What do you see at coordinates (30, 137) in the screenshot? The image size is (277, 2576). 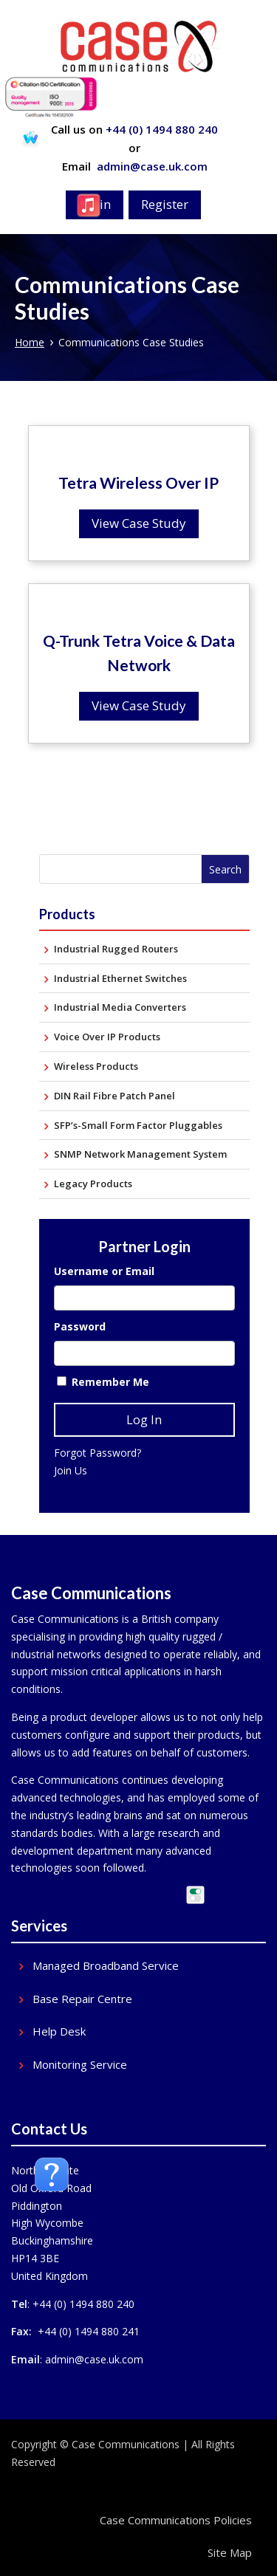 I see `open waterfox browser` at bounding box center [30, 137].